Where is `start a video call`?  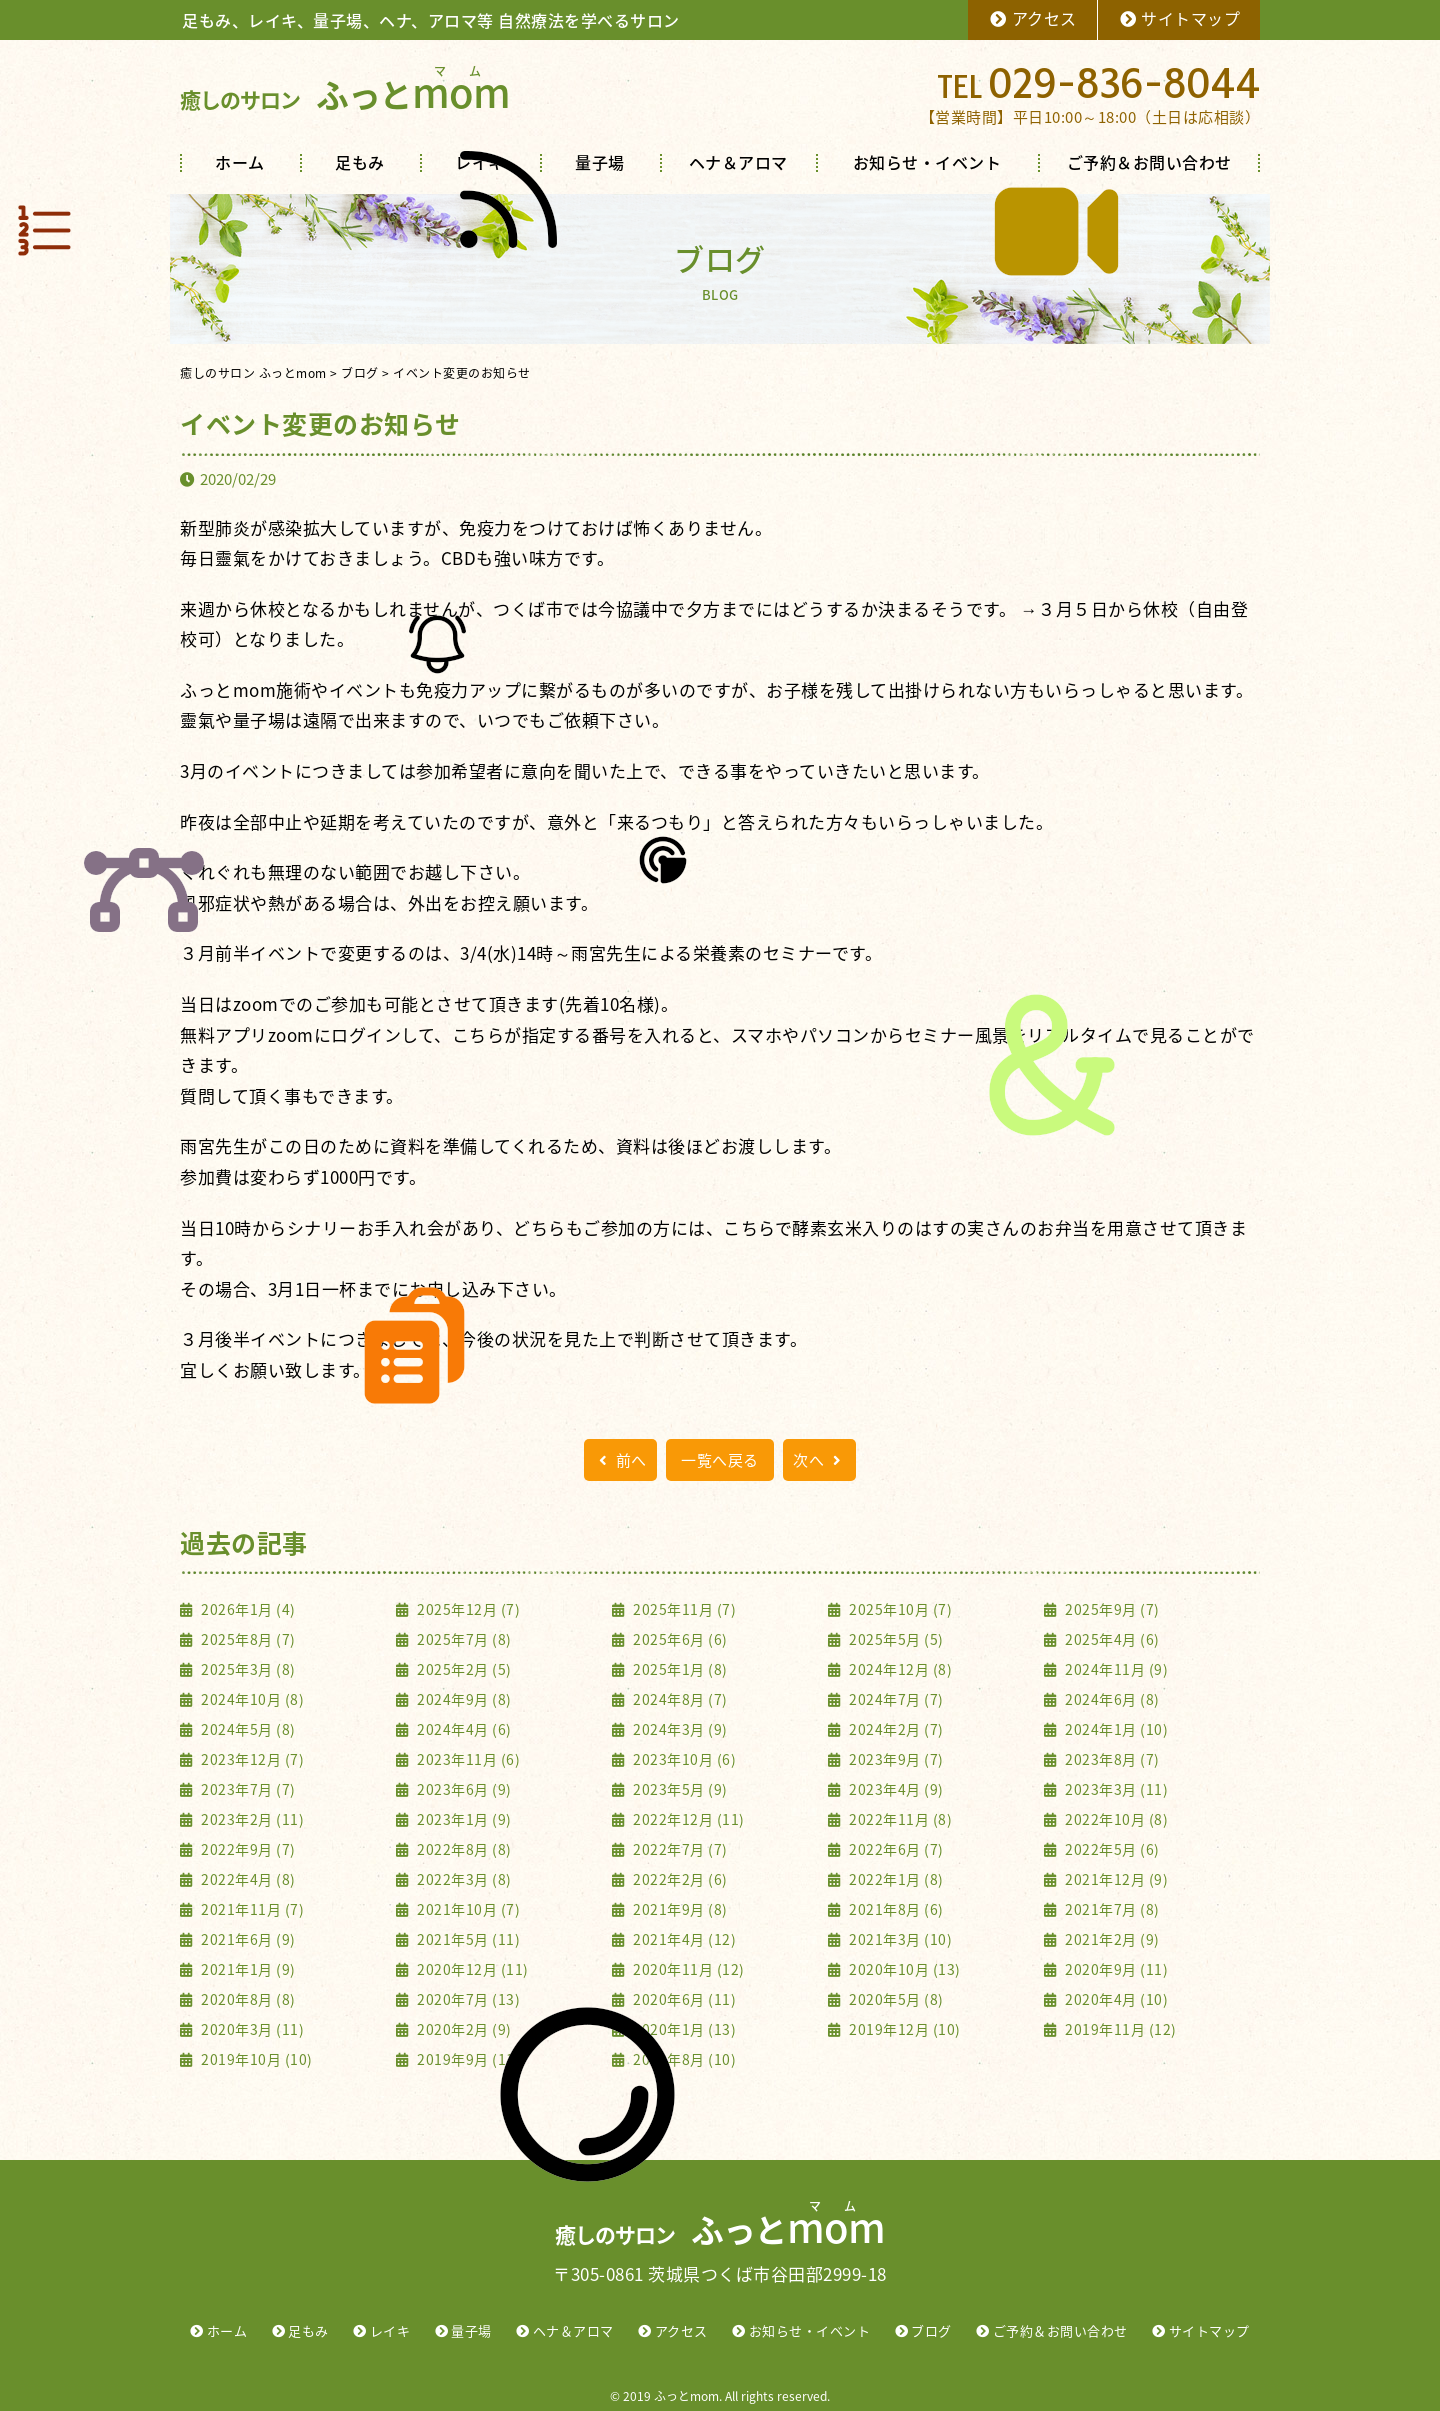
start a video call is located at coordinates (1056, 231).